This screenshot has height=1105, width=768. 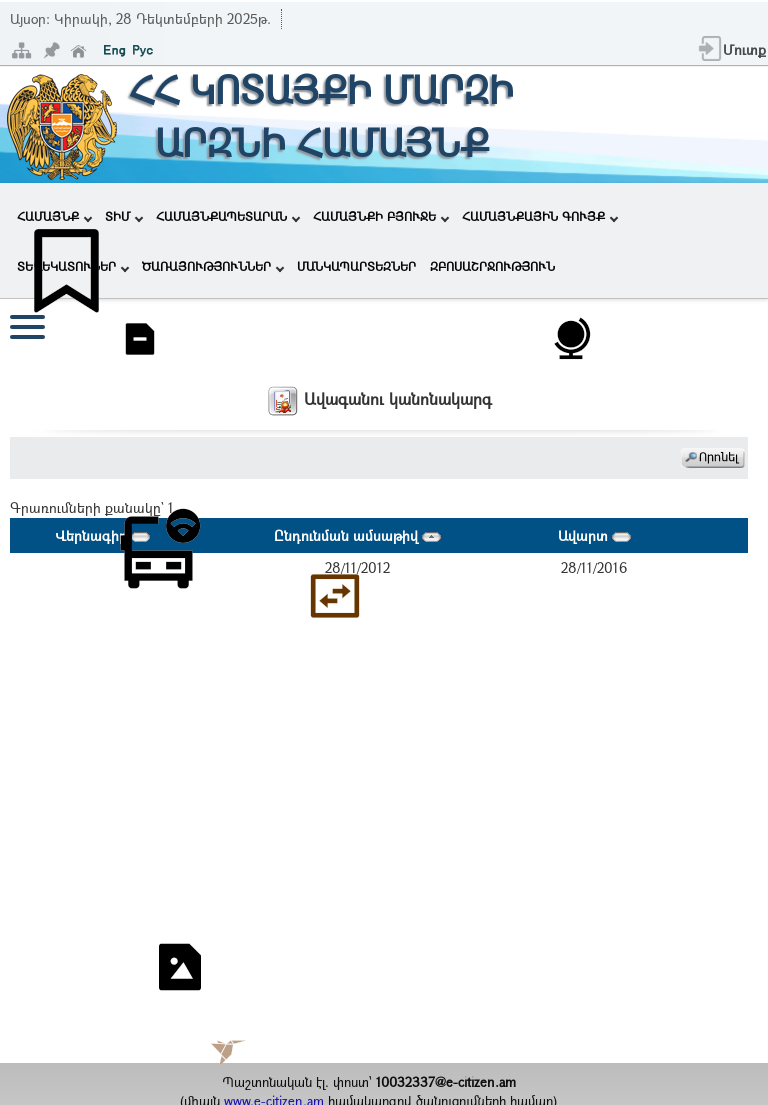 I want to click on visit freelancer.com website, so click(x=228, y=1053).